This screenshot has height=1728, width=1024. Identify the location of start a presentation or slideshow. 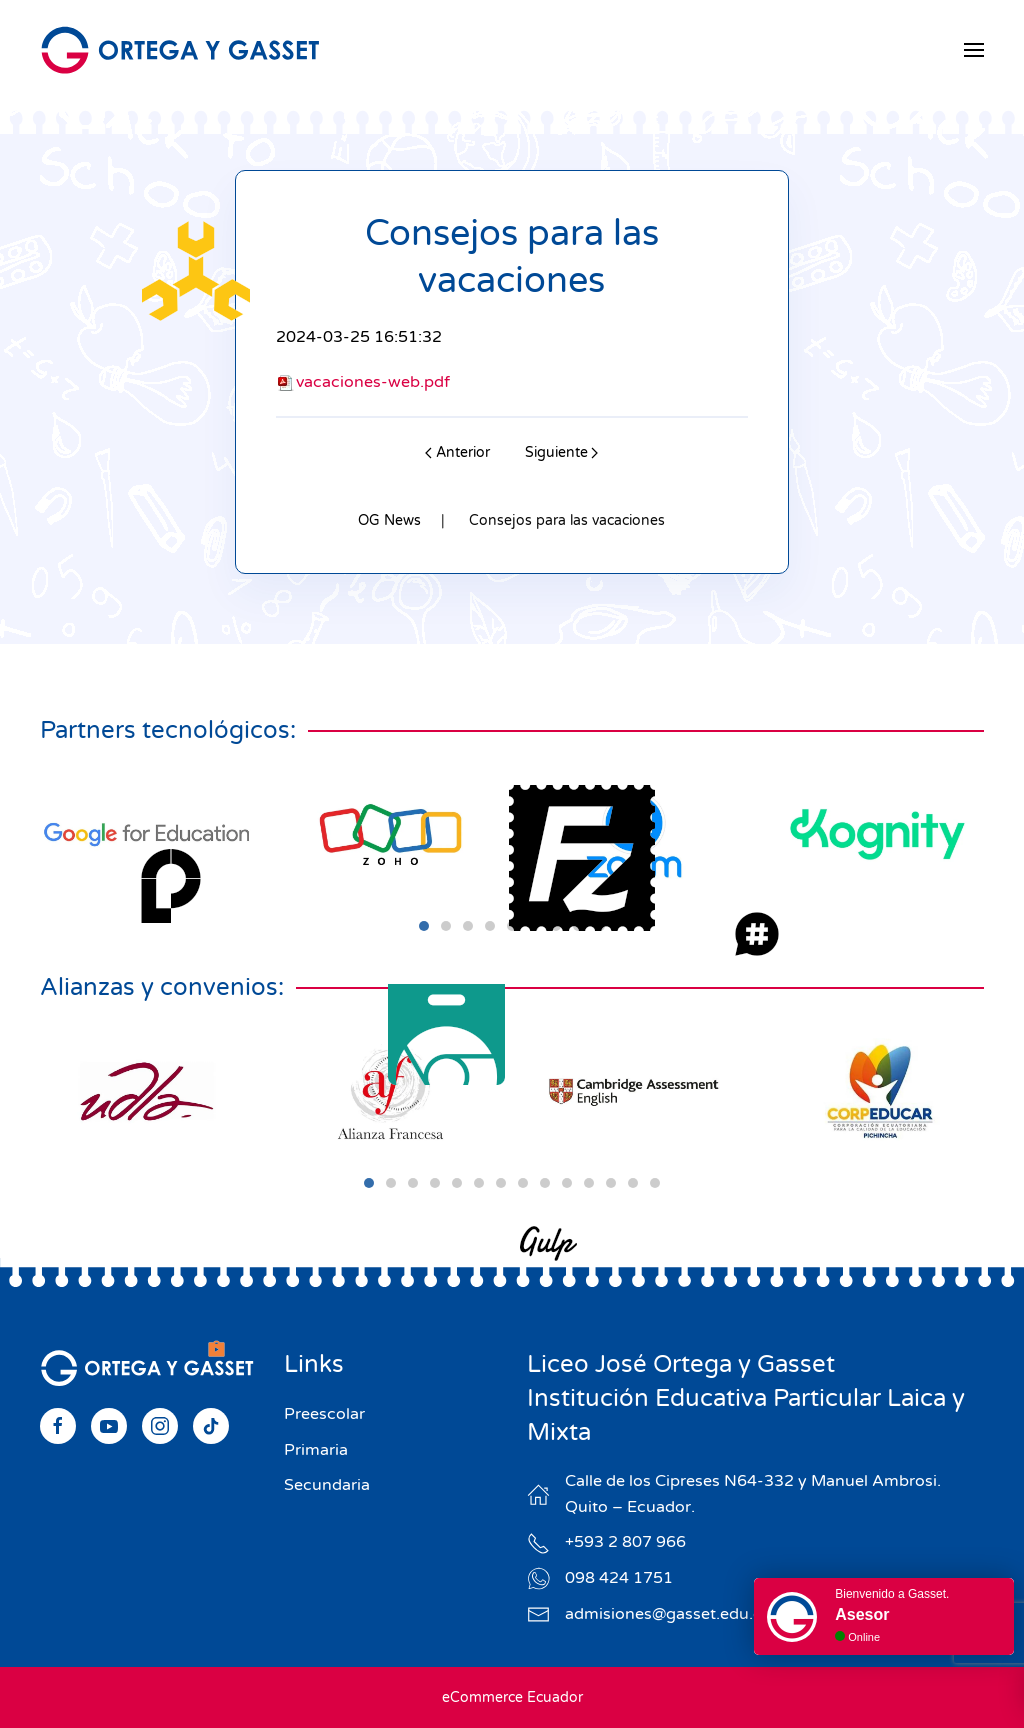
(216, 1349).